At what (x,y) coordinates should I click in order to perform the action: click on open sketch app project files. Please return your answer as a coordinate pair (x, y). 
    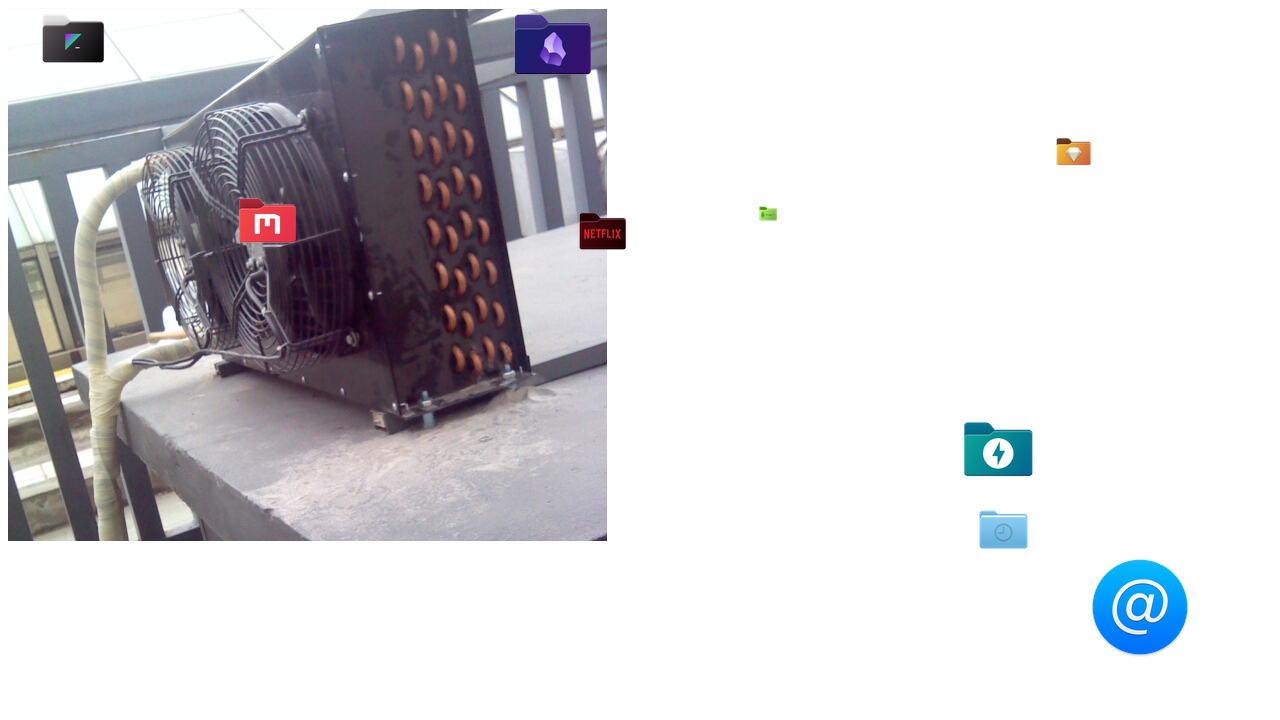
    Looking at the image, I should click on (1073, 152).